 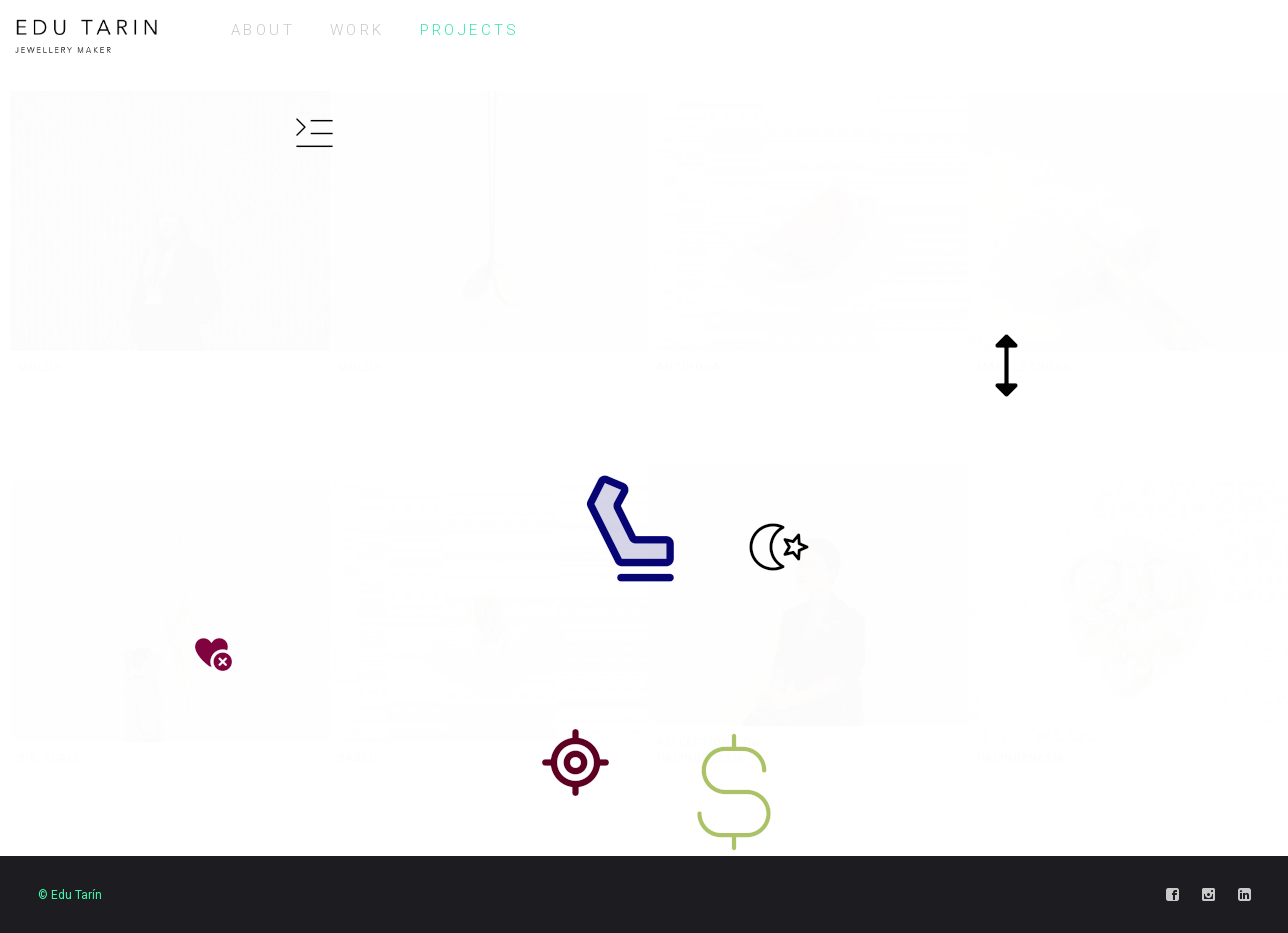 What do you see at coordinates (777, 547) in the screenshot?
I see `toggle islamic calendar or prayer times` at bounding box center [777, 547].